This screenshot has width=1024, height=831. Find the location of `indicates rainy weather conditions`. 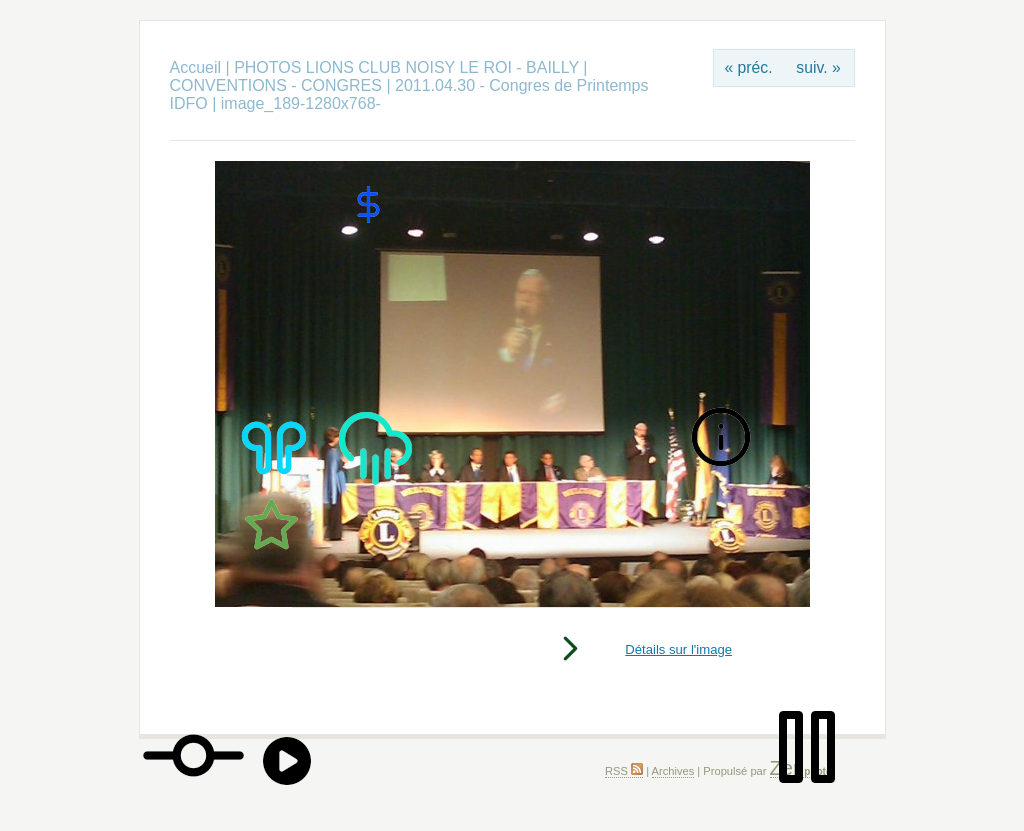

indicates rainy weather conditions is located at coordinates (375, 448).